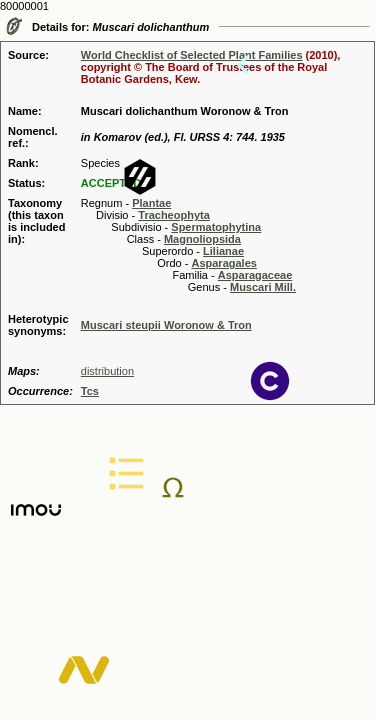 The width and height of the screenshot is (375, 720). I want to click on open the imou smart home camera app, so click(36, 510).